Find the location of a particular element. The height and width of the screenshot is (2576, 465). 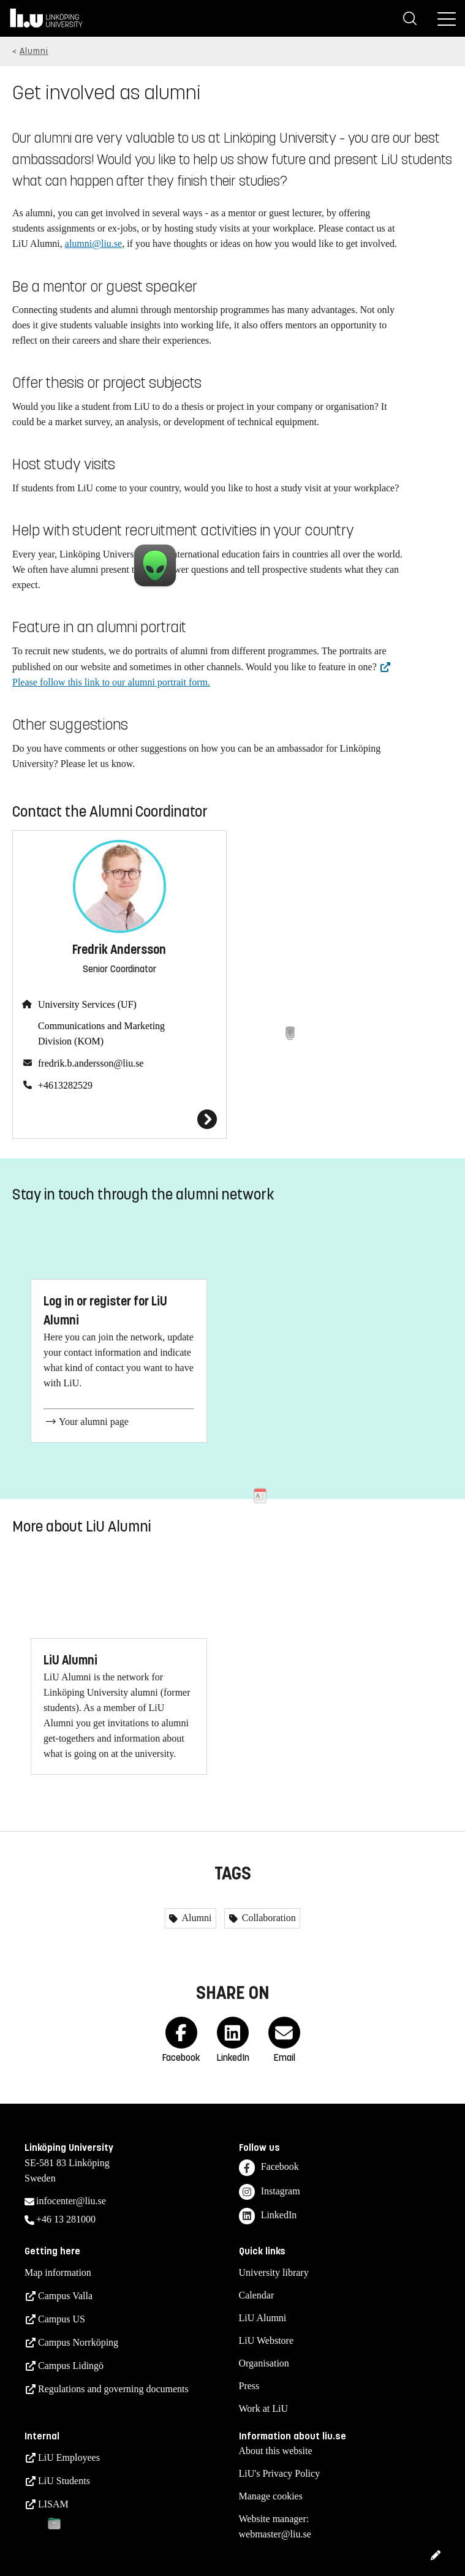

launch alien arena game is located at coordinates (155, 565).